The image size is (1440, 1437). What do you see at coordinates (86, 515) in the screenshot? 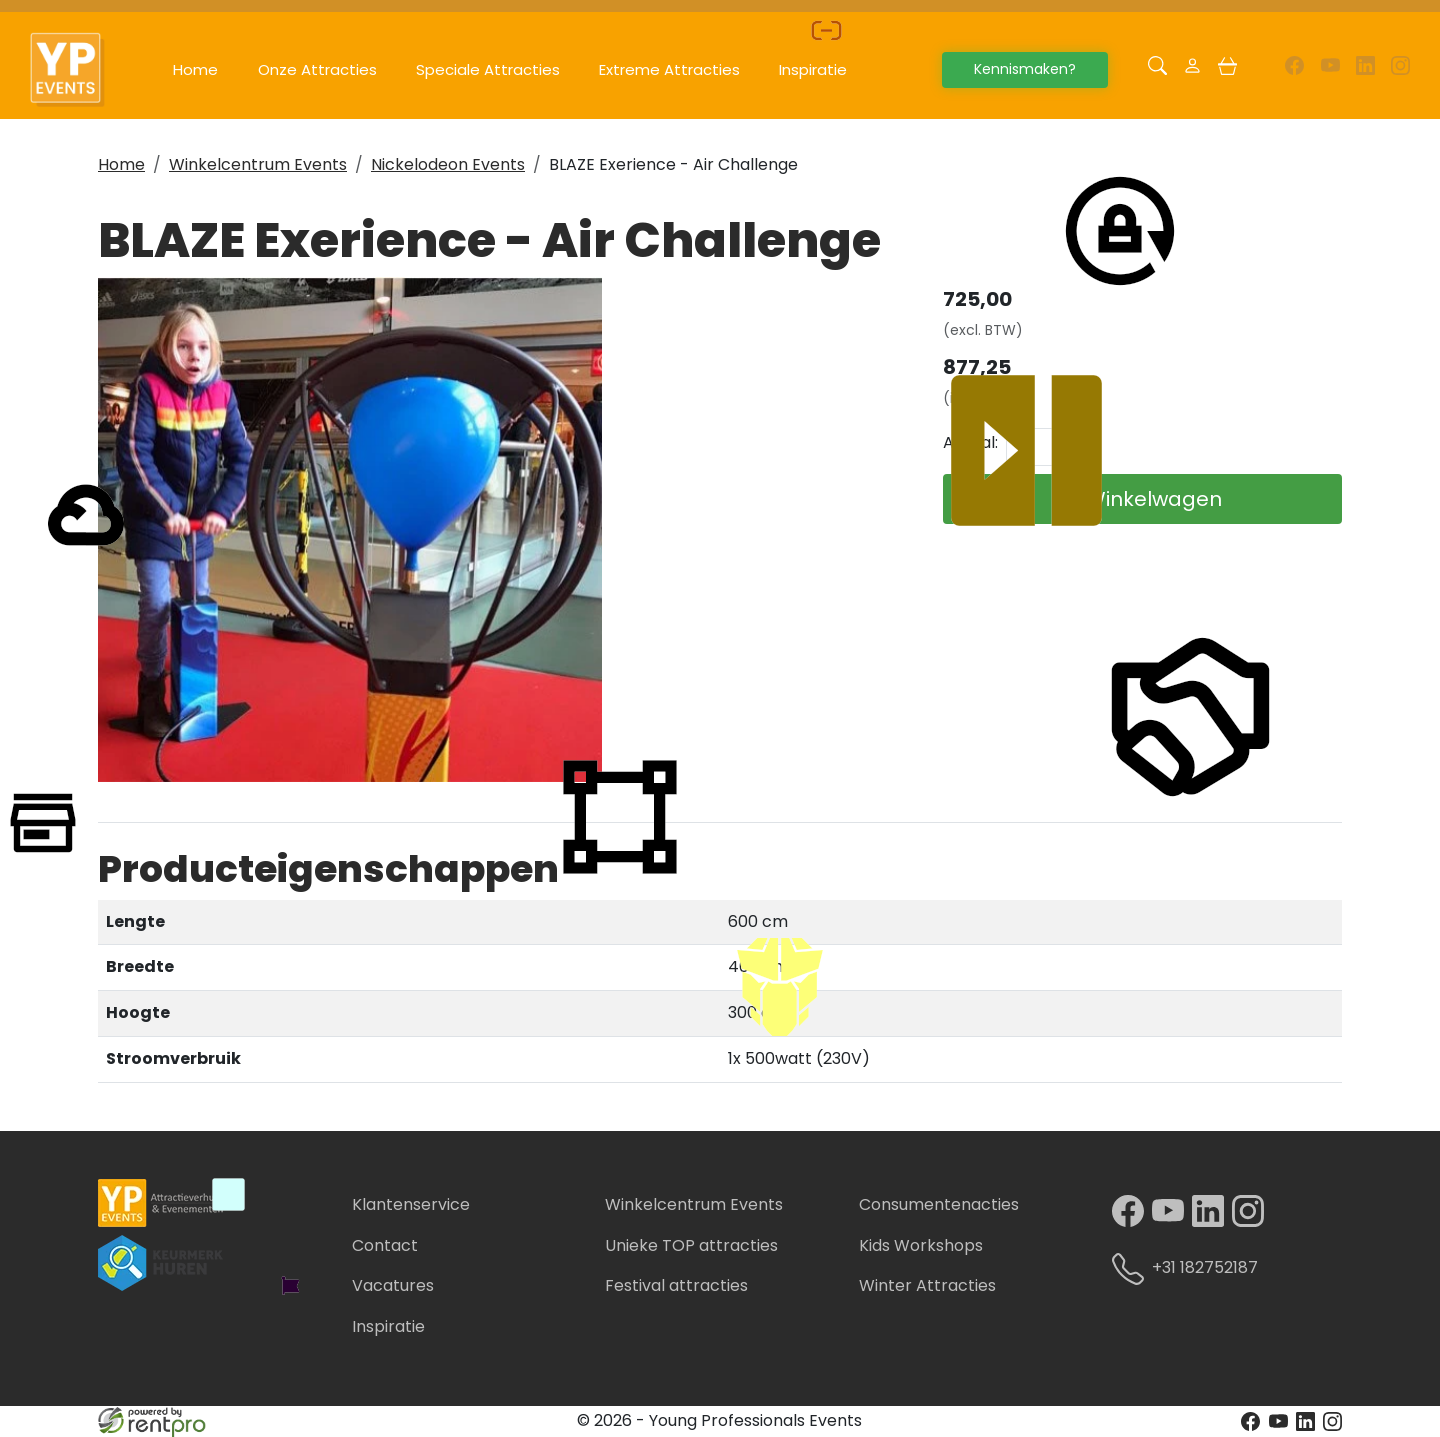
I see `access Google Cloud services` at bounding box center [86, 515].